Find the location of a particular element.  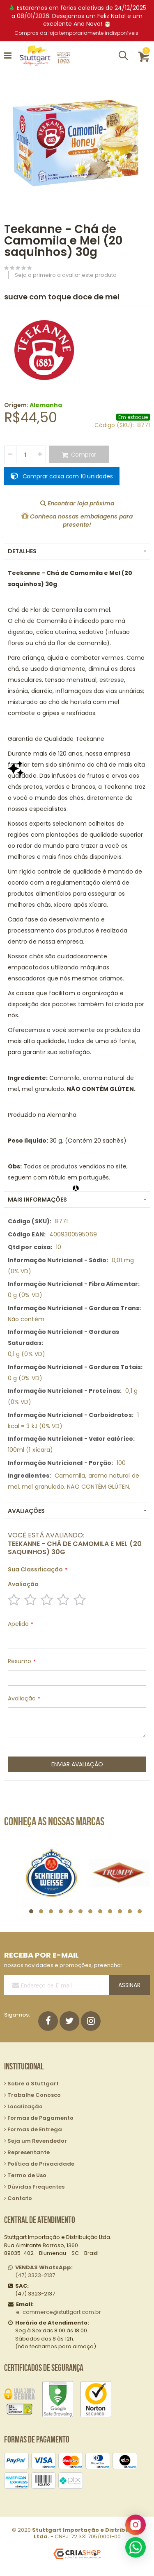

indicates AI-generated or enhanced content is located at coordinates (16, 768).